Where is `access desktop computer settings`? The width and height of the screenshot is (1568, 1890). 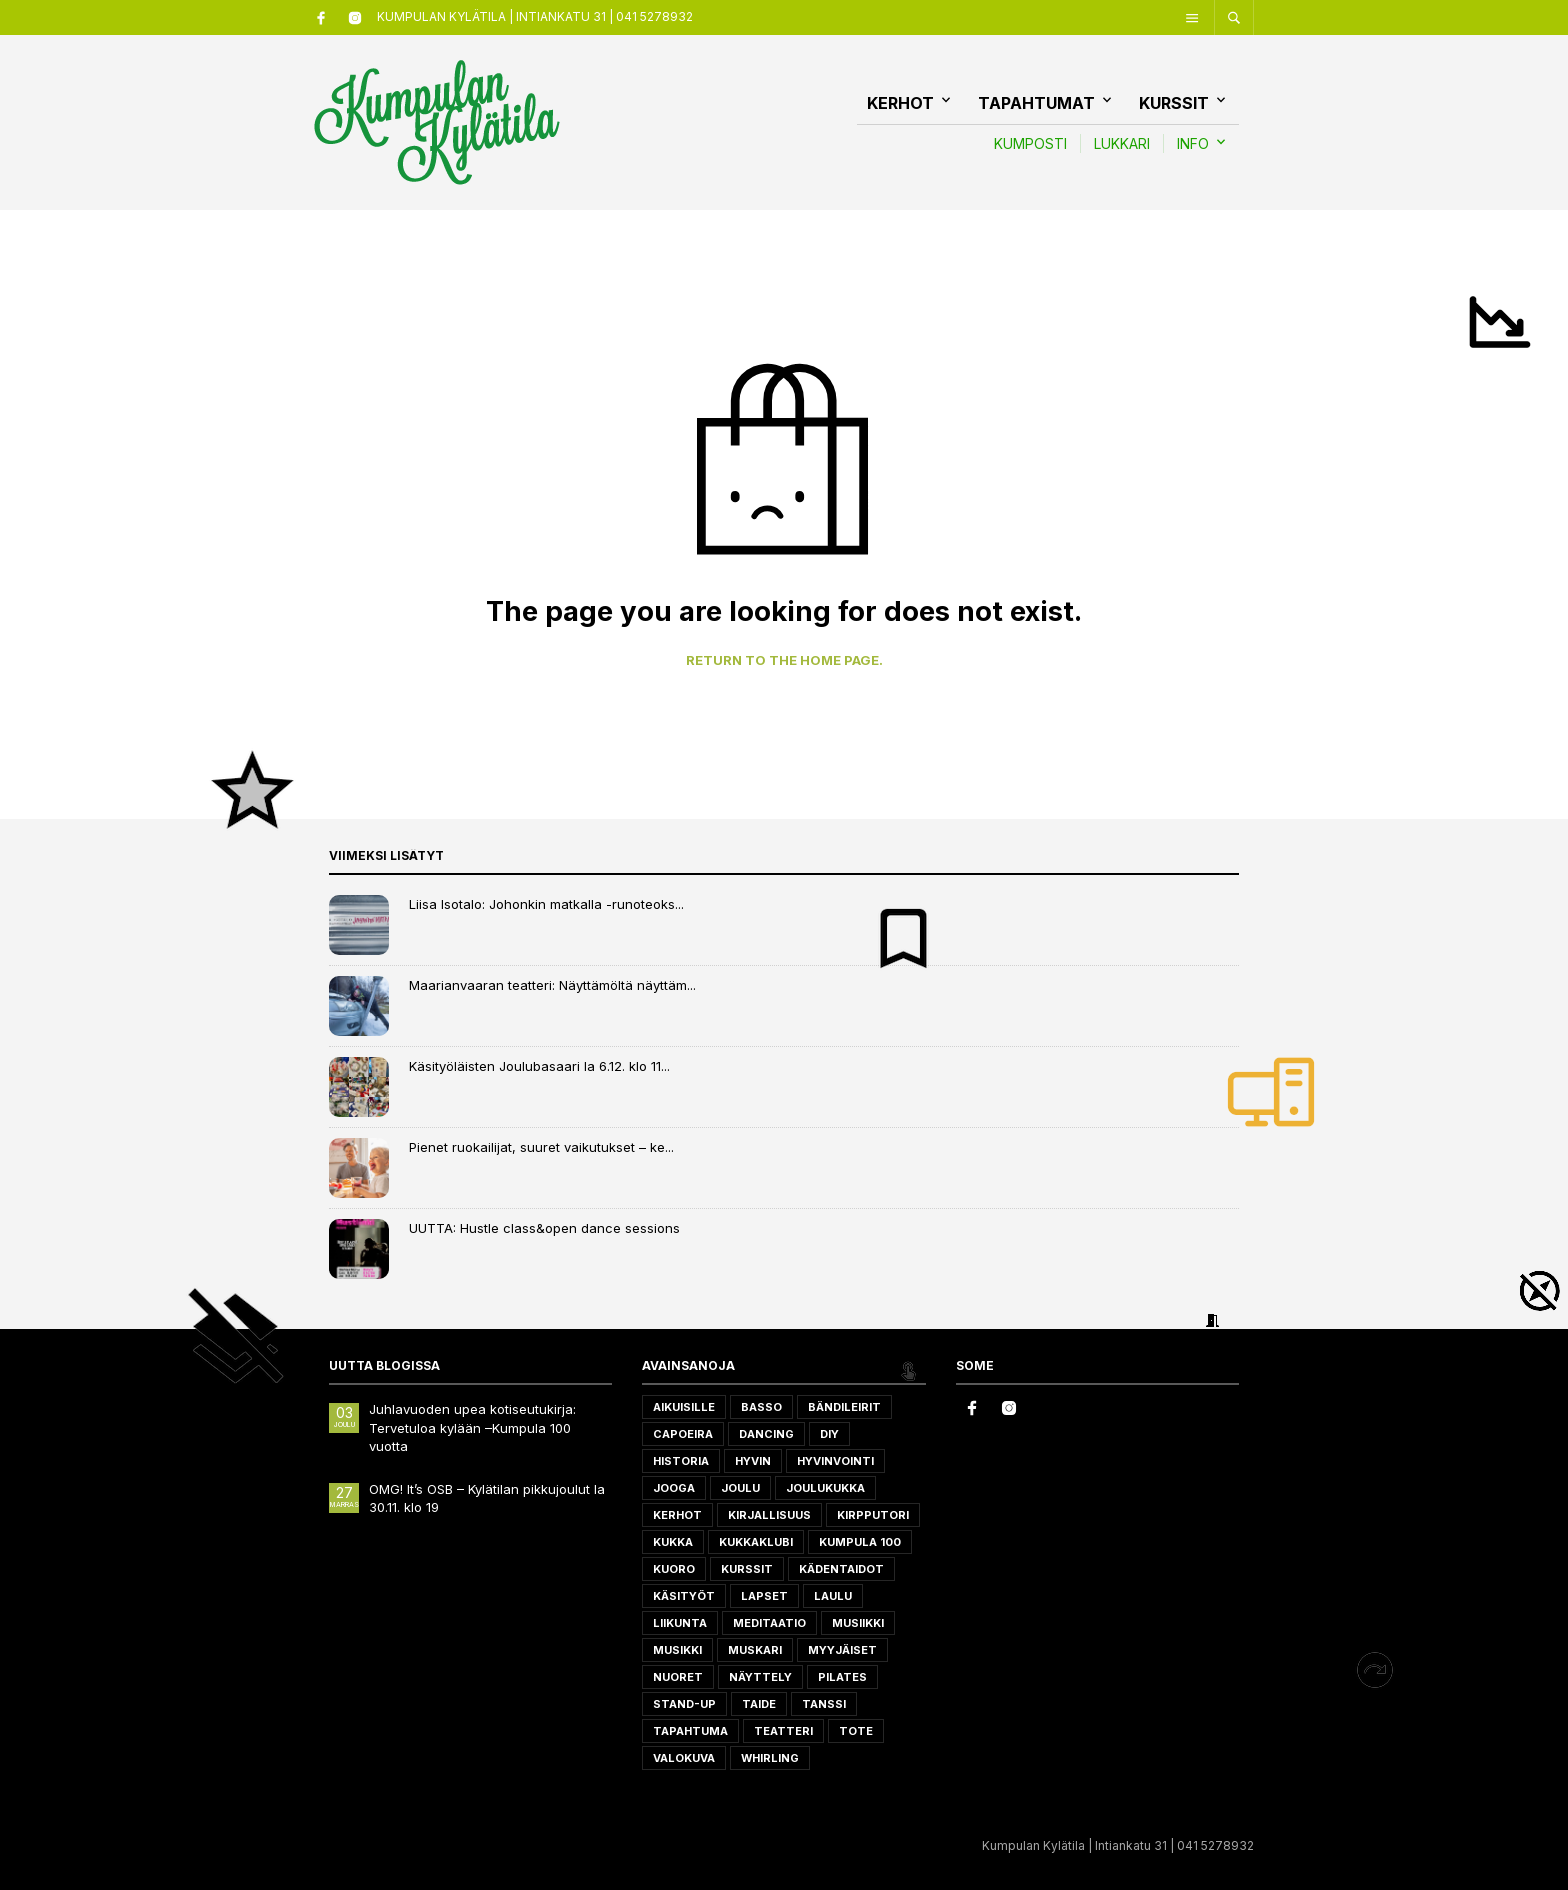 access desktop computer settings is located at coordinates (1271, 1092).